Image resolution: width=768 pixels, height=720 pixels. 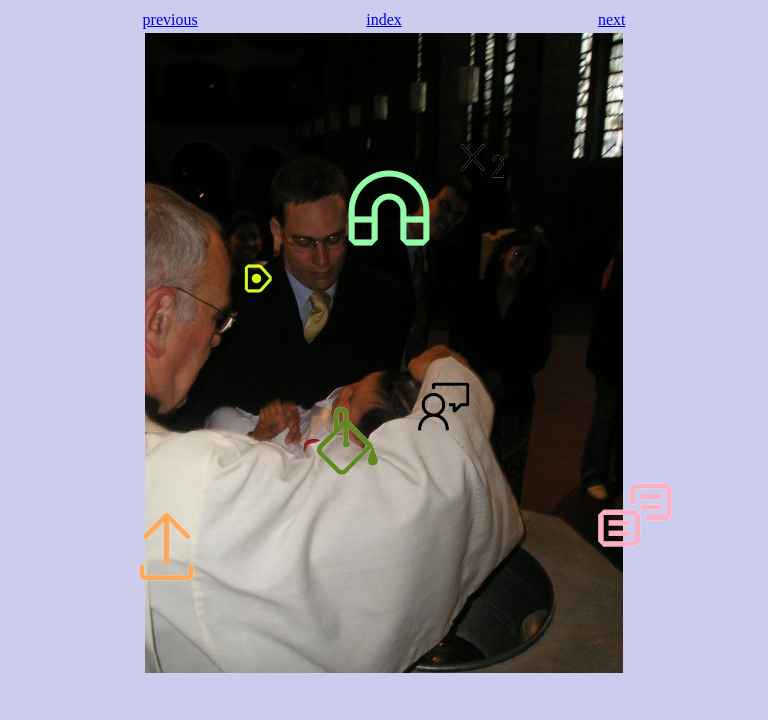 What do you see at coordinates (389, 208) in the screenshot?
I see `toggle magnetic snapping for alignment` at bounding box center [389, 208].